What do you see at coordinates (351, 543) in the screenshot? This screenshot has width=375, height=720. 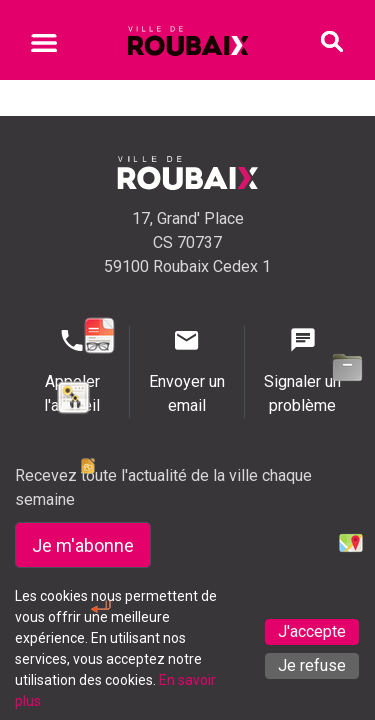 I see `open gnome maps application` at bounding box center [351, 543].